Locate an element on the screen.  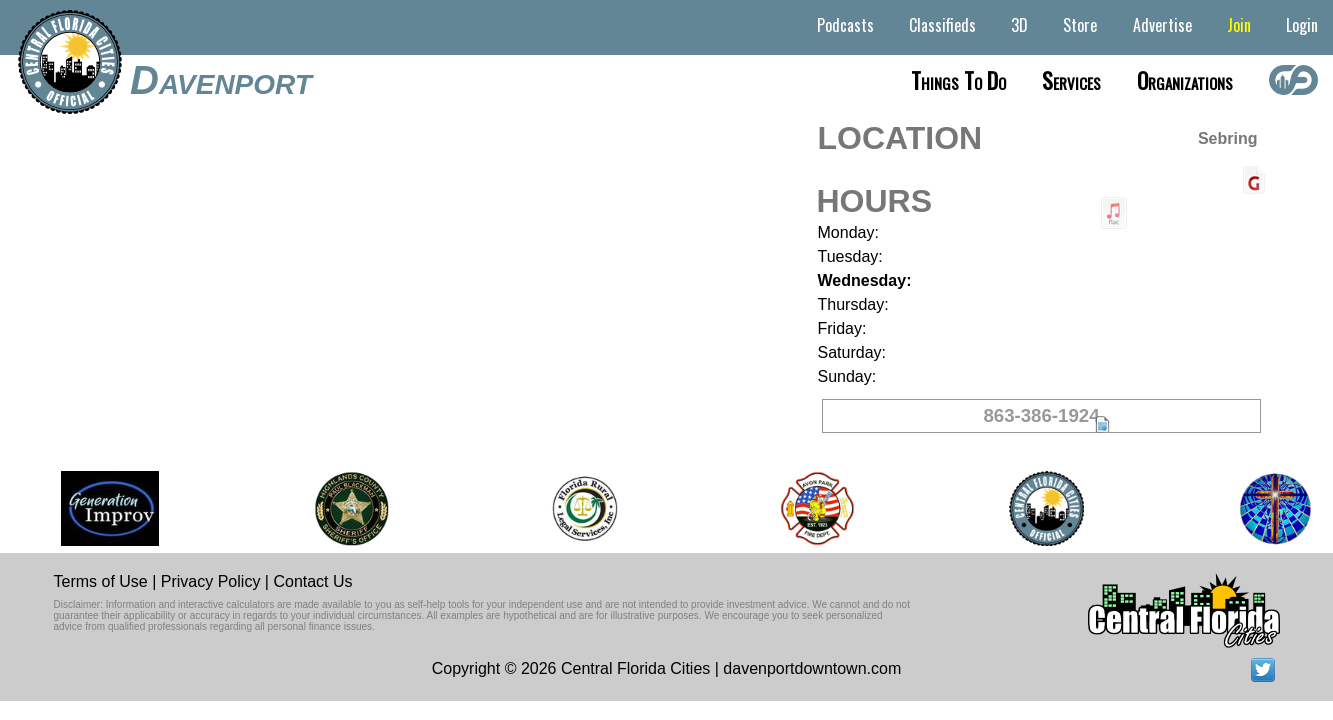
a flac audio file is located at coordinates (1114, 213).